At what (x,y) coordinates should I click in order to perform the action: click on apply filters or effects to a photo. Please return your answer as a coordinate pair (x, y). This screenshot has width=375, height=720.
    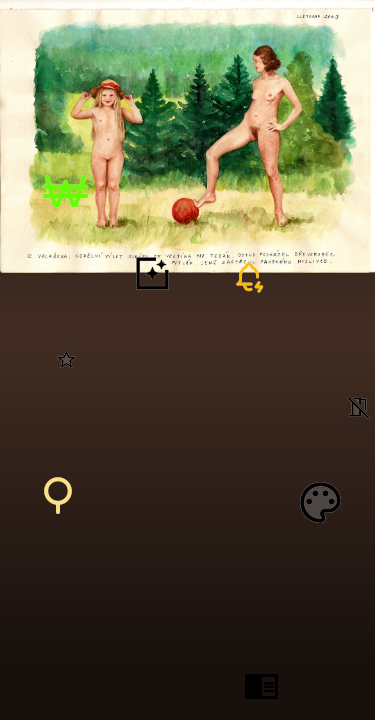
    Looking at the image, I should click on (152, 273).